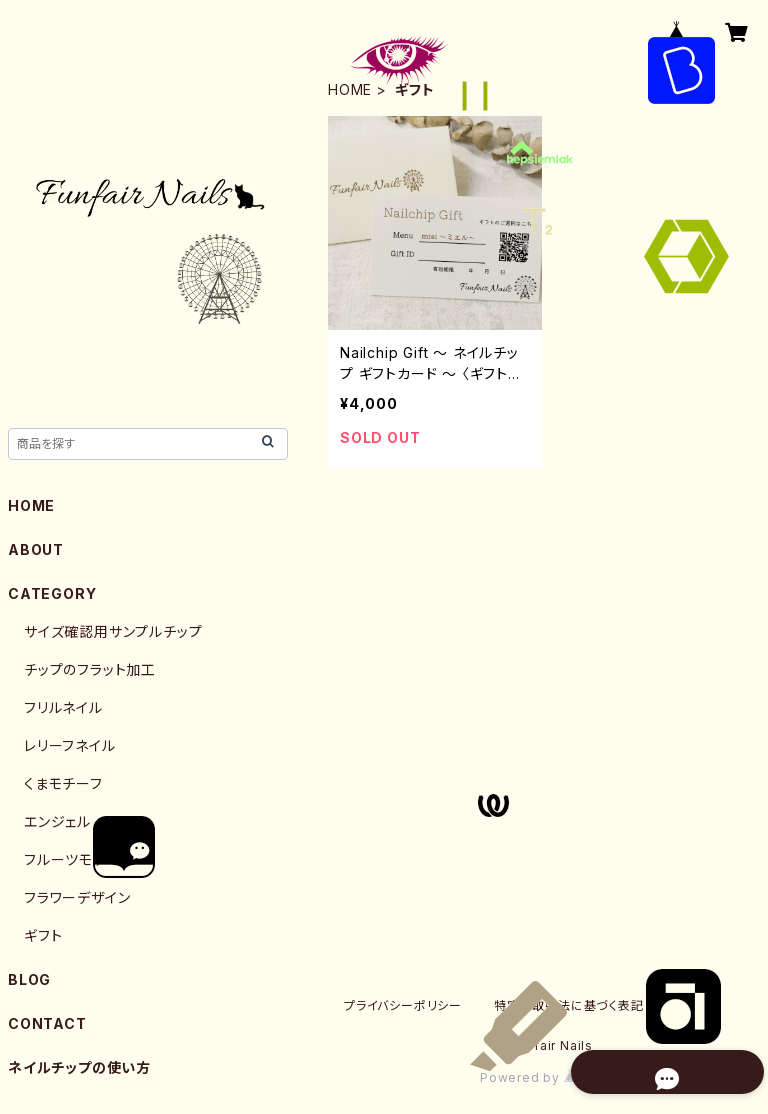 The height and width of the screenshot is (1114, 768). Describe the element at coordinates (537, 221) in the screenshot. I see `format text as subscript` at that location.